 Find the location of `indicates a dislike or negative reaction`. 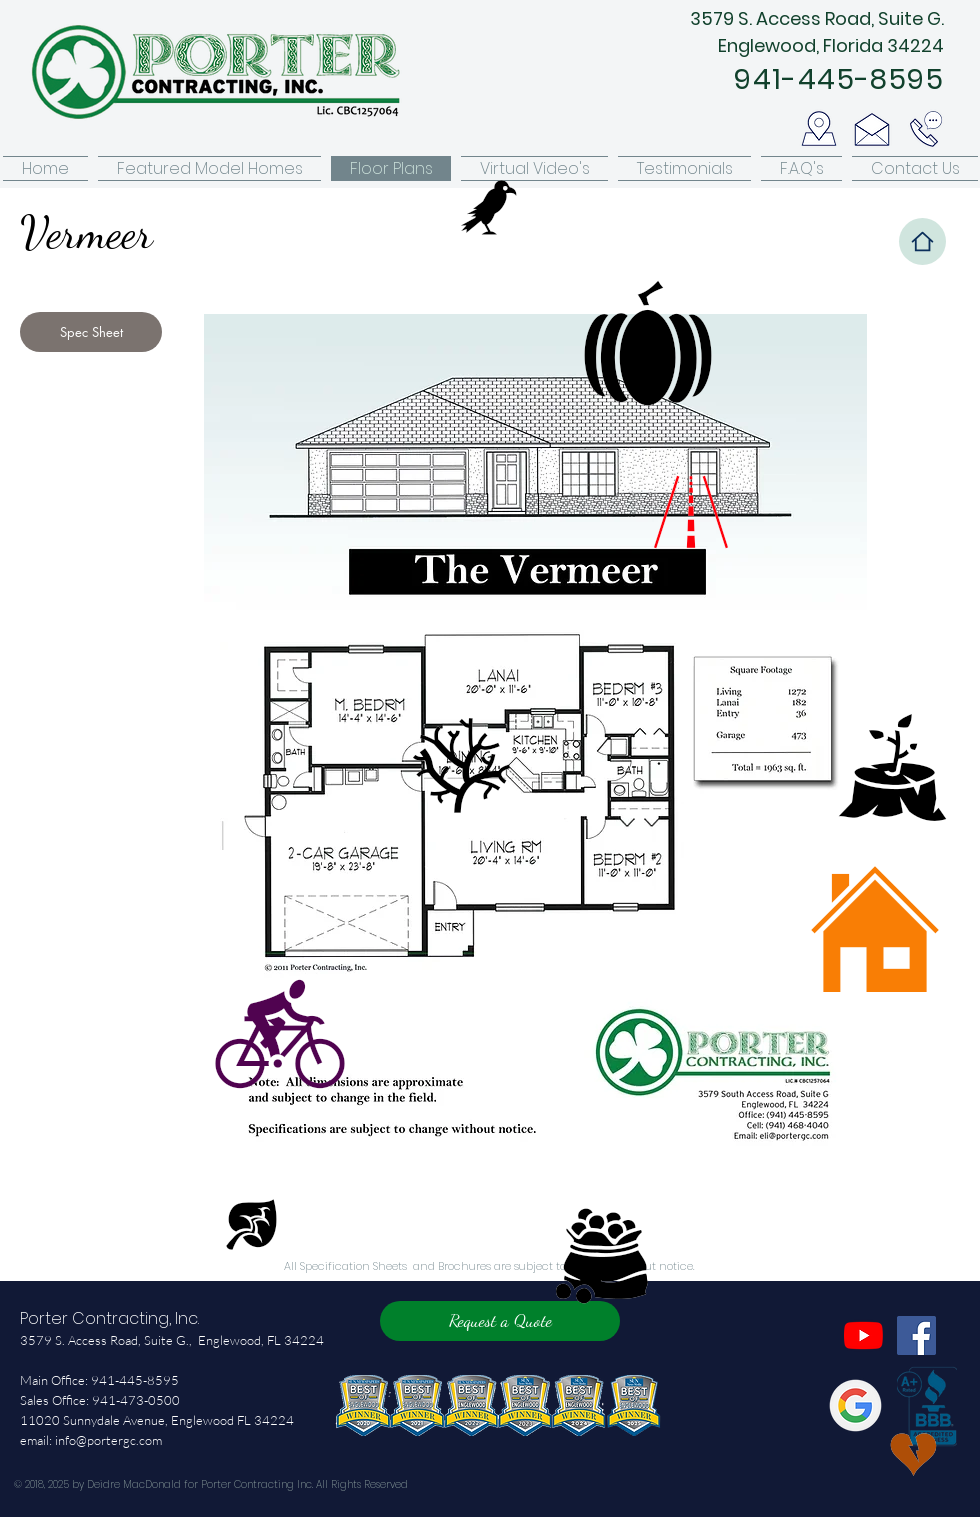

indicates a dislike or negative reaction is located at coordinates (913, 1454).